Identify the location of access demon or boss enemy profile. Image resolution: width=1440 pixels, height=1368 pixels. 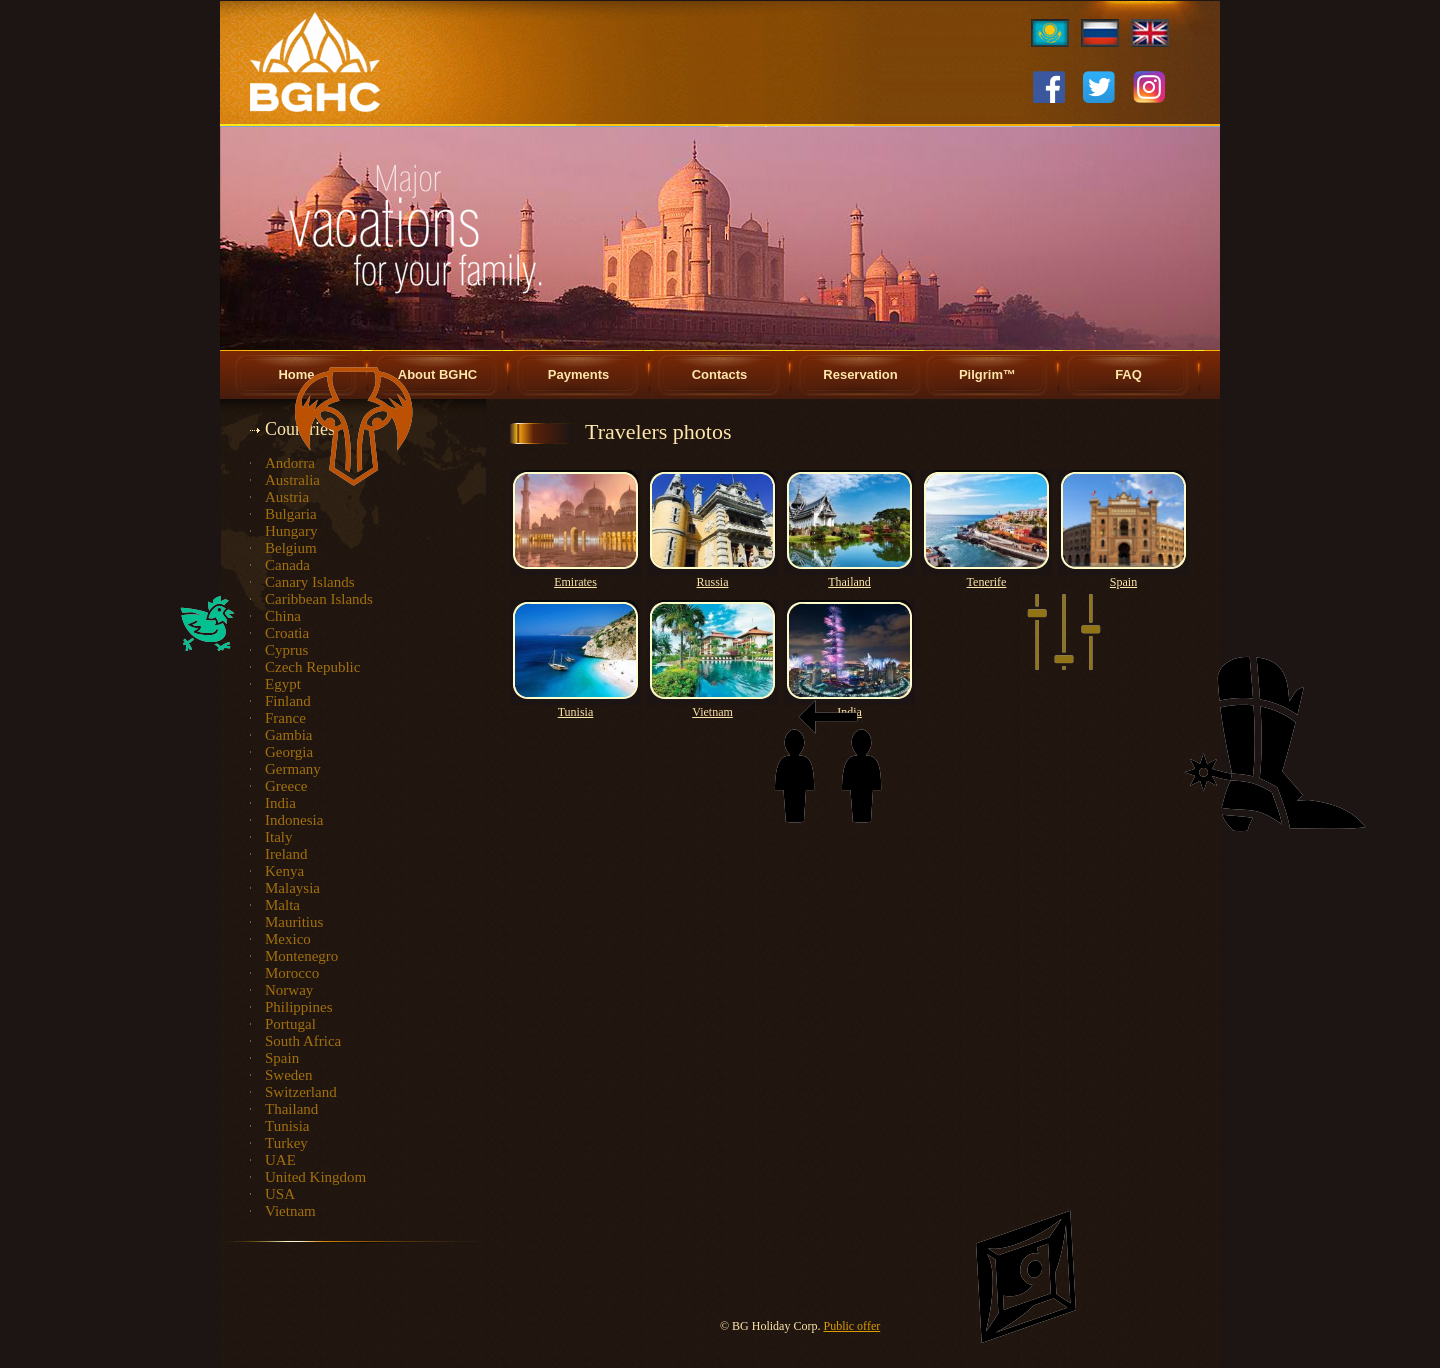
(353, 426).